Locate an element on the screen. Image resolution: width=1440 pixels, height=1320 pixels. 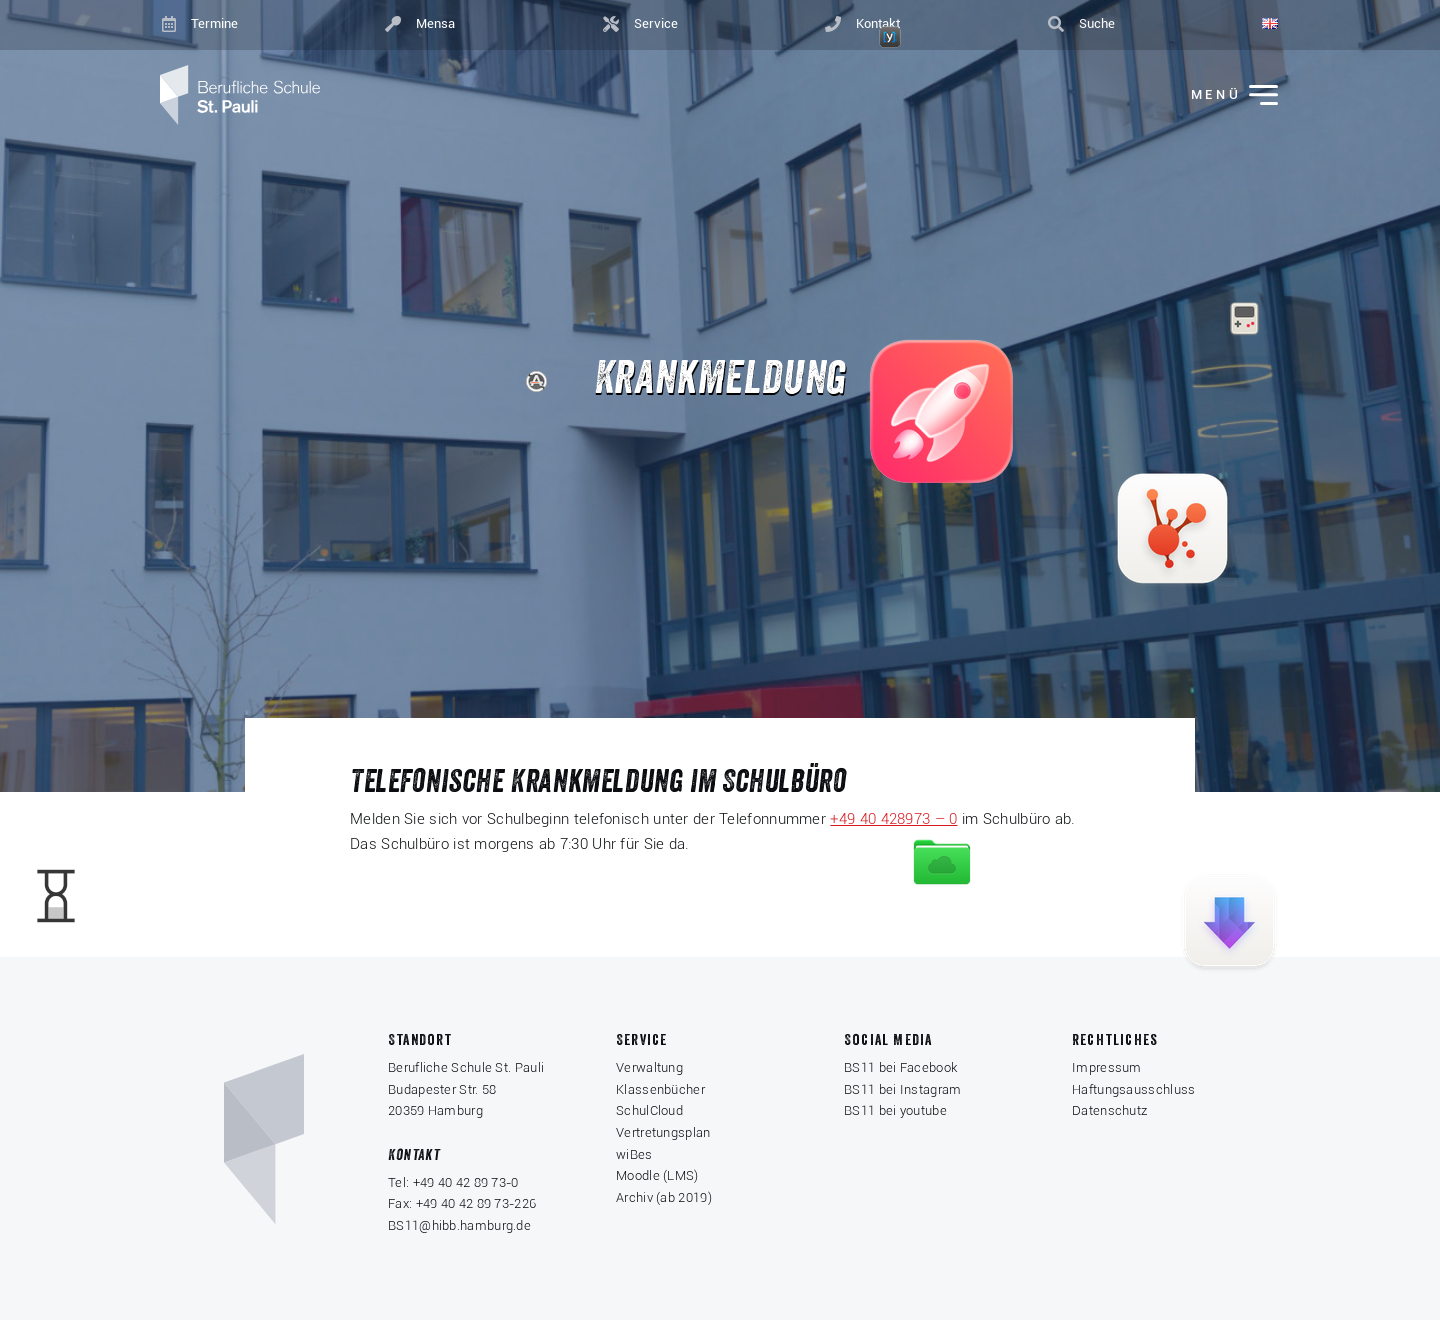
open the software update manager is located at coordinates (536, 381).